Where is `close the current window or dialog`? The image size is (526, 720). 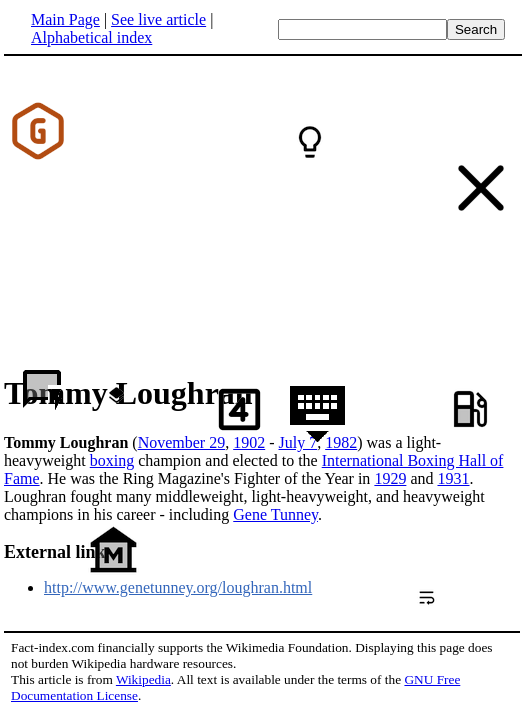 close the current window or dialog is located at coordinates (481, 188).